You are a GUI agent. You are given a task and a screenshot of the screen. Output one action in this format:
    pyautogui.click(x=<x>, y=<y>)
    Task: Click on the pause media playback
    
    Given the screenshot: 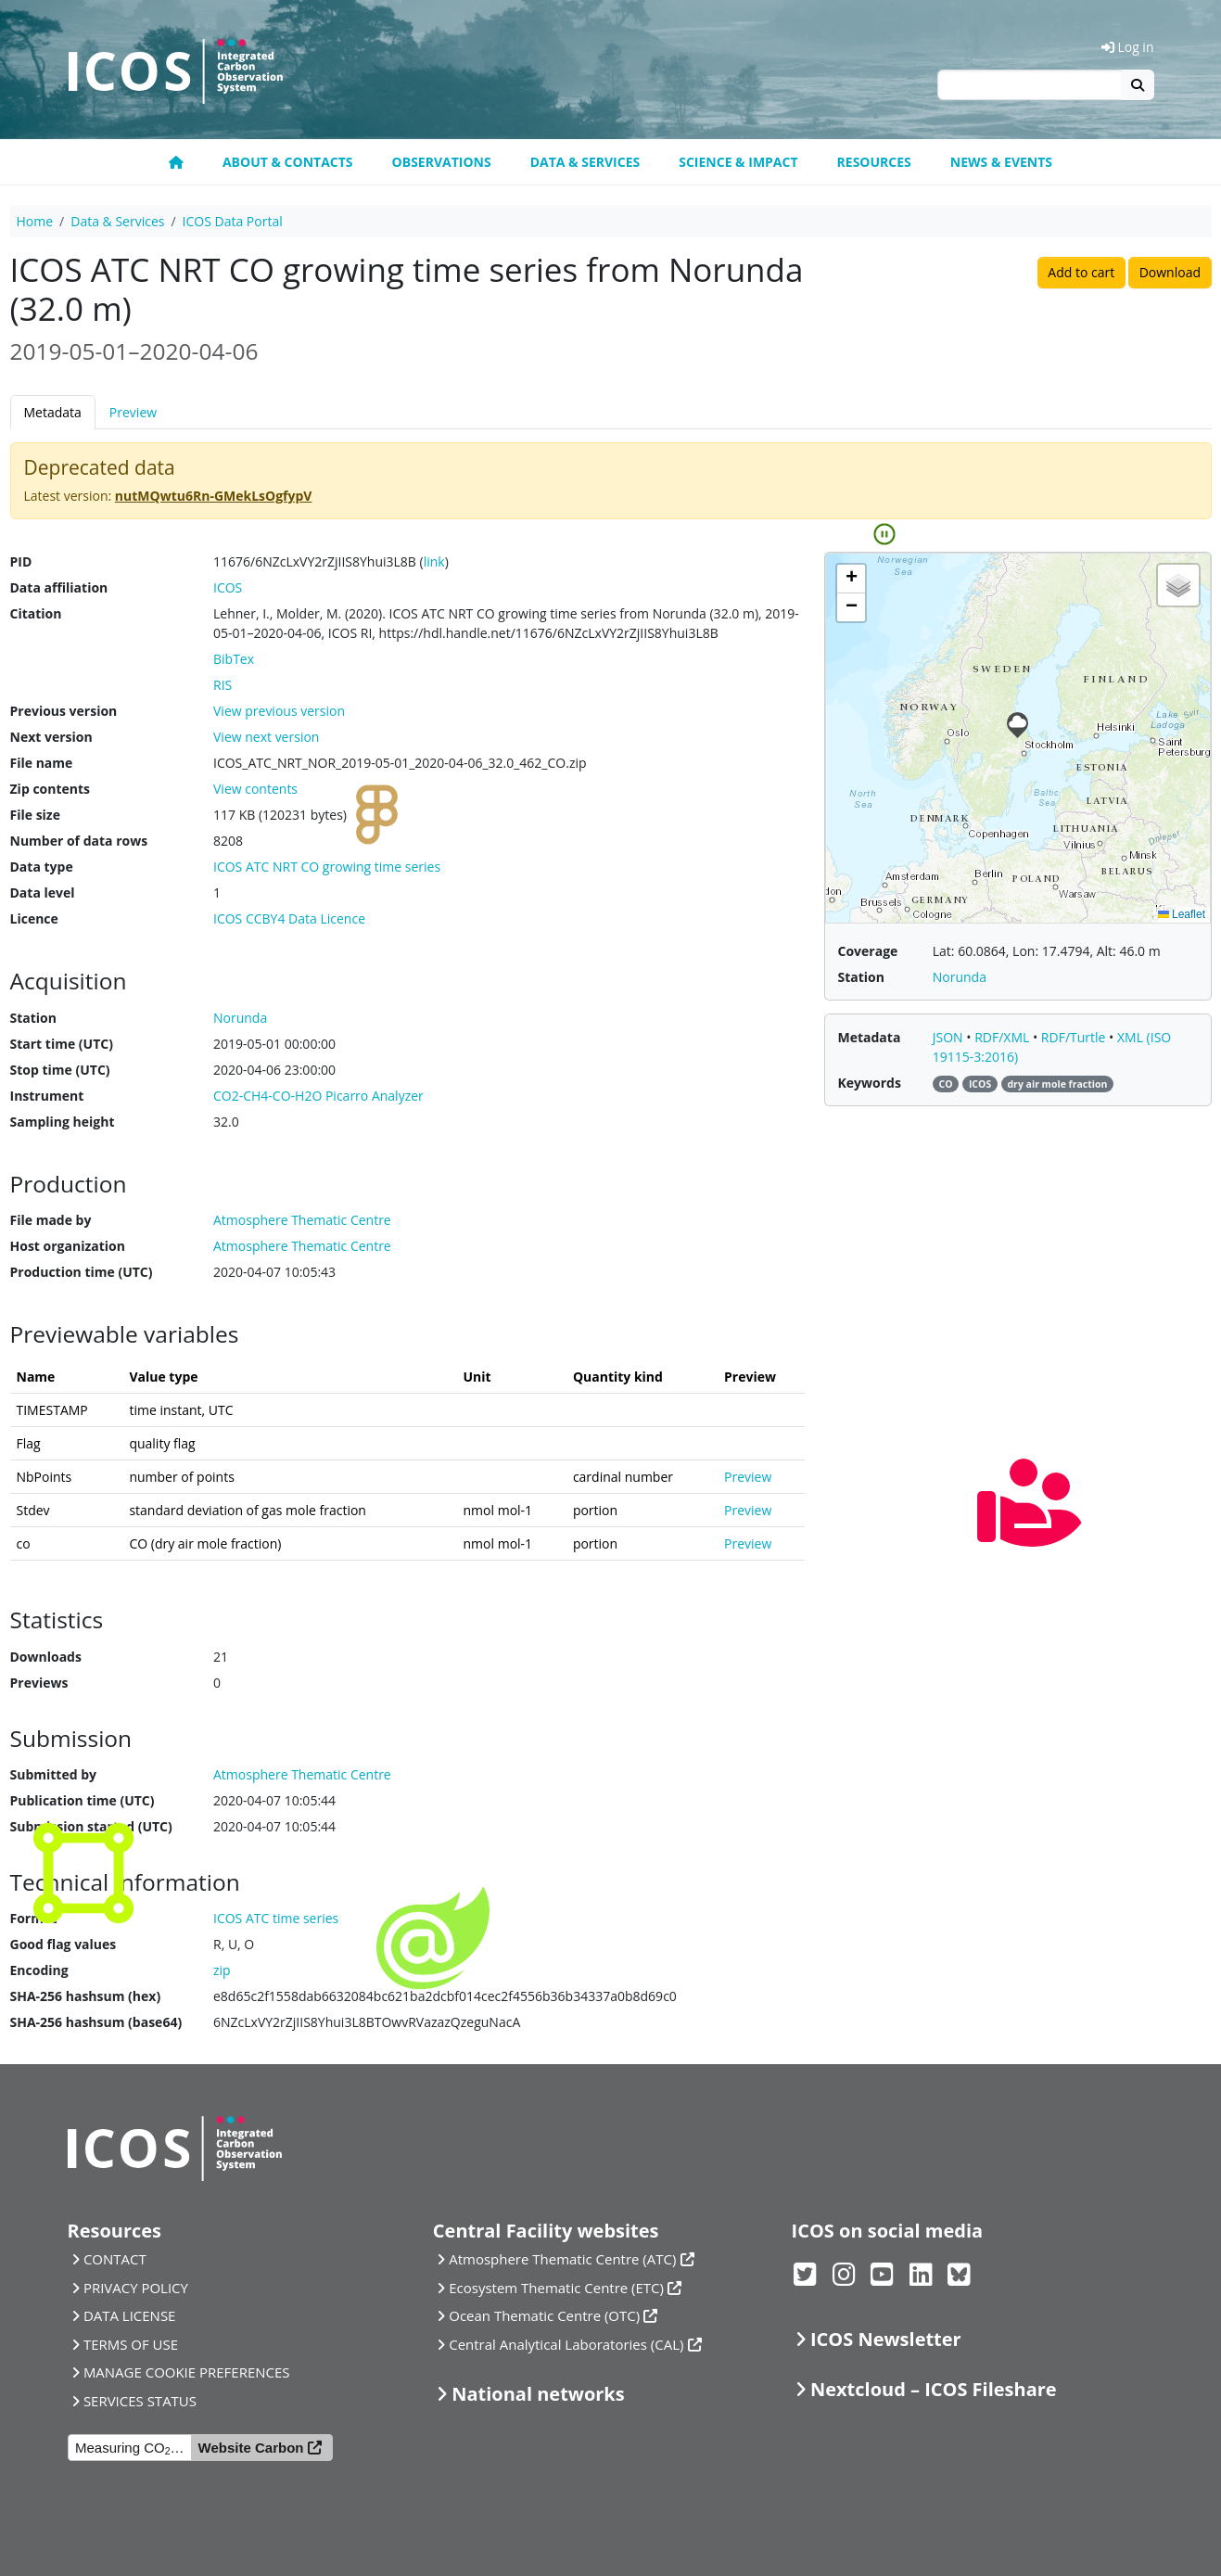 What is the action you would take?
    pyautogui.click(x=884, y=534)
    